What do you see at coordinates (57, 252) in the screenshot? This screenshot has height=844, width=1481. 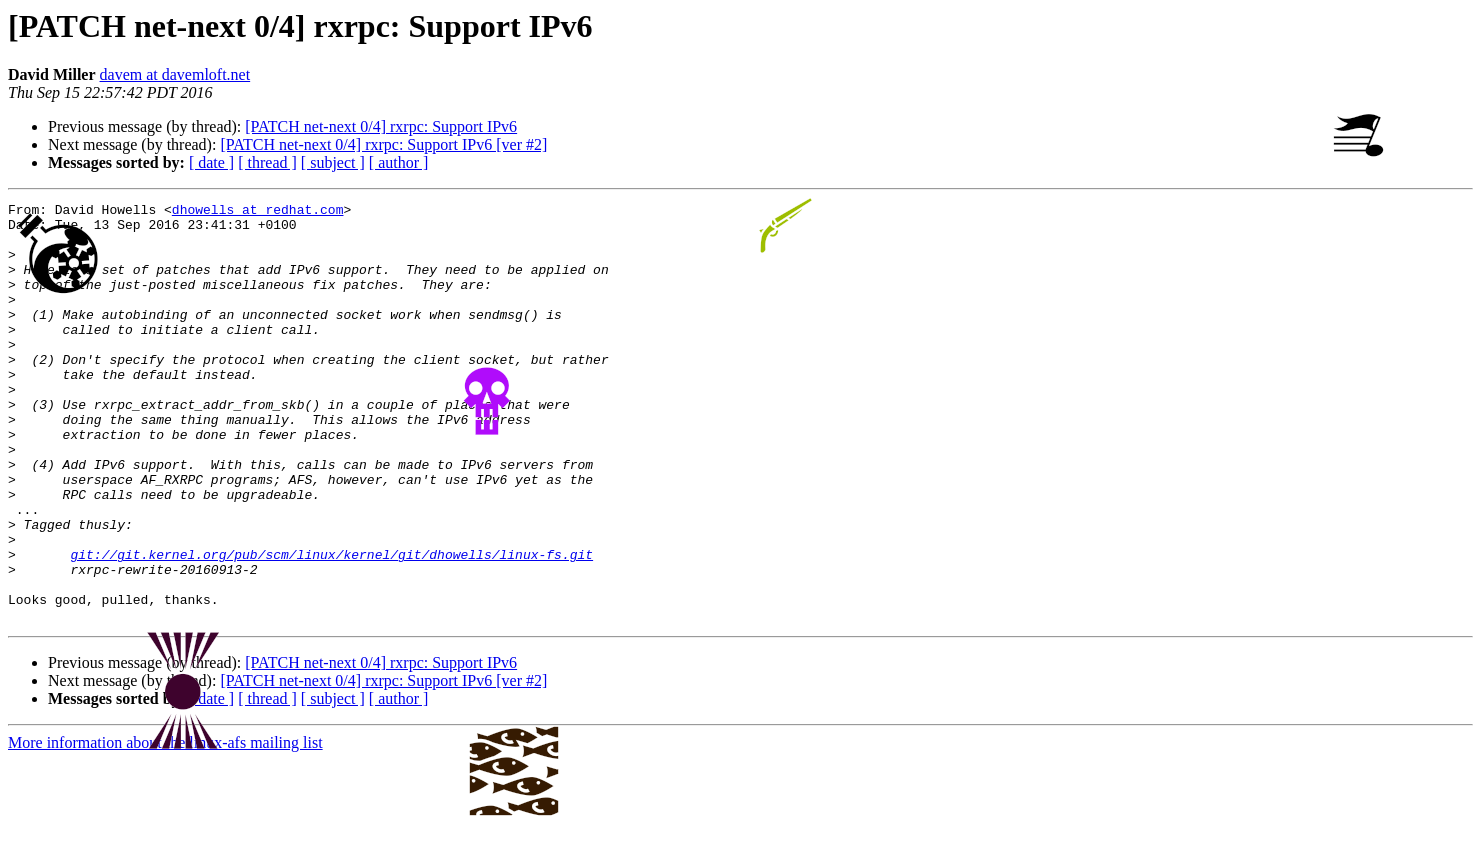 I see `use a frost potion or ice spell item` at bounding box center [57, 252].